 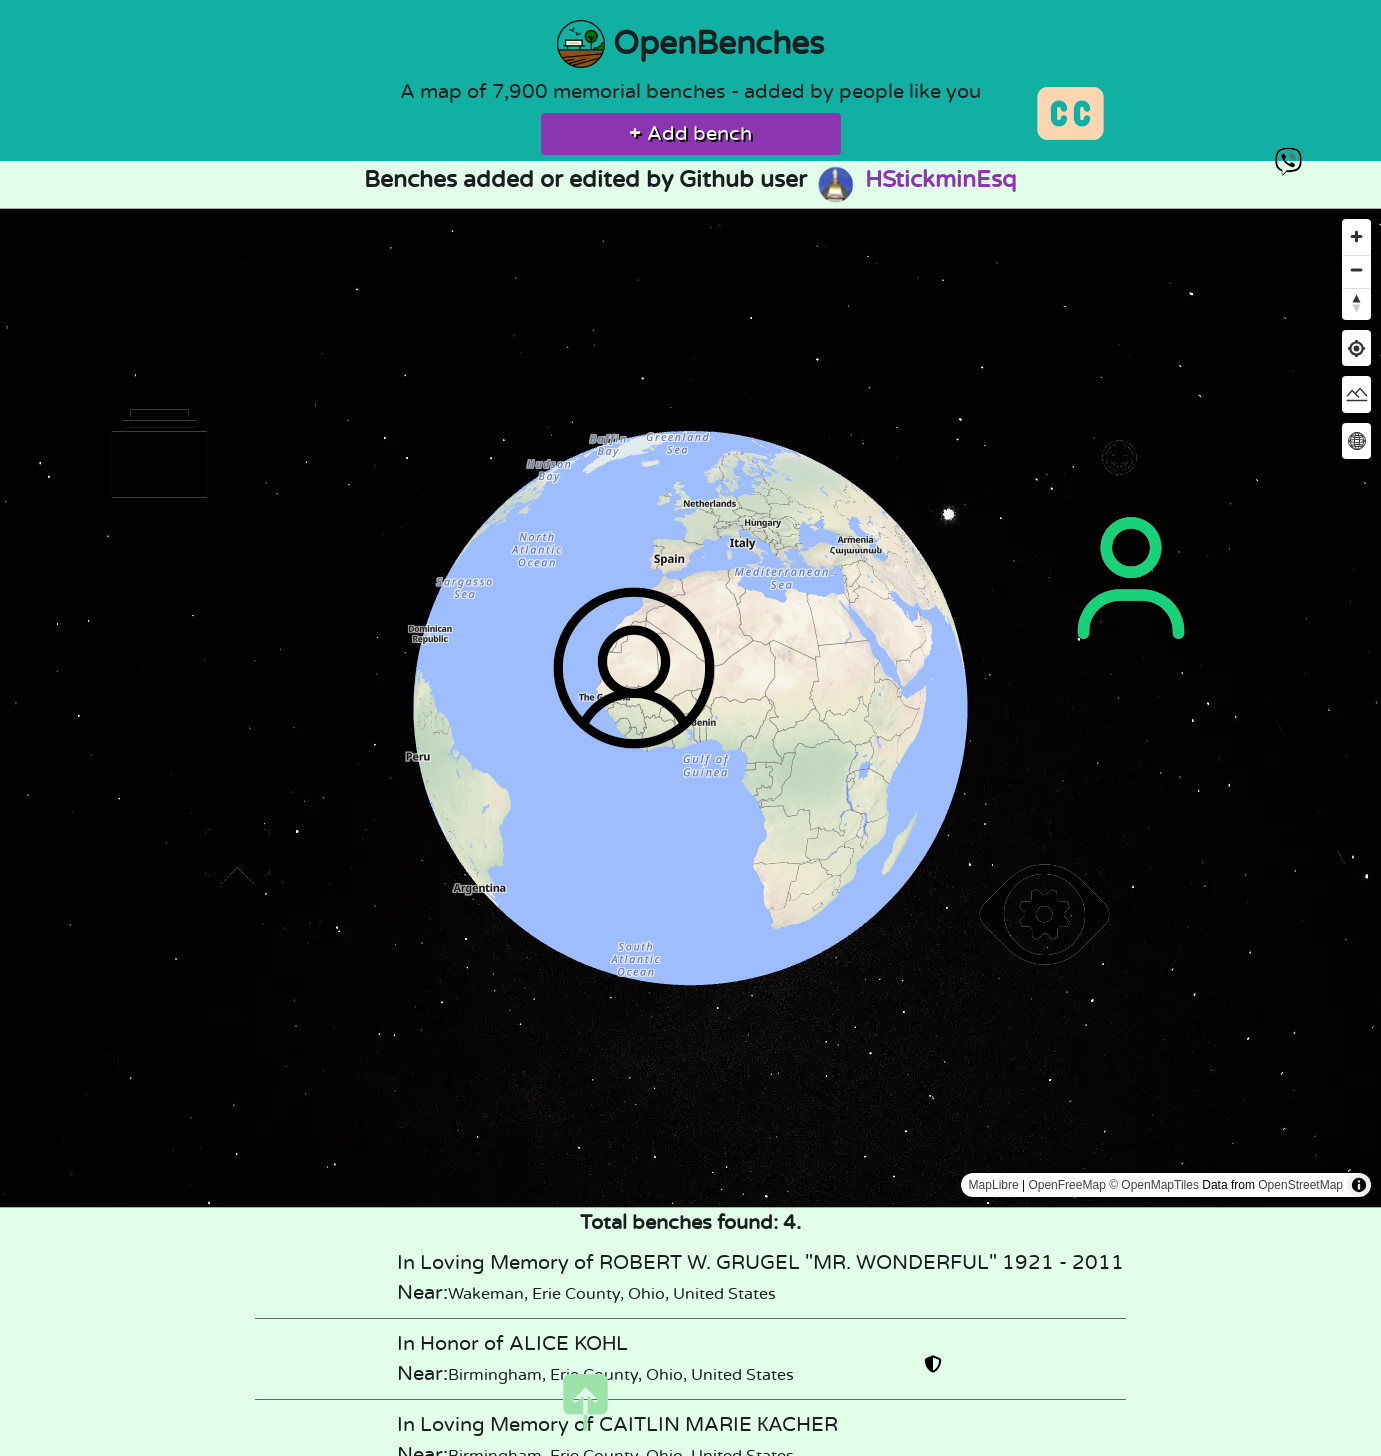 What do you see at coordinates (159, 453) in the screenshot?
I see `view your photo albums` at bounding box center [159, 453].